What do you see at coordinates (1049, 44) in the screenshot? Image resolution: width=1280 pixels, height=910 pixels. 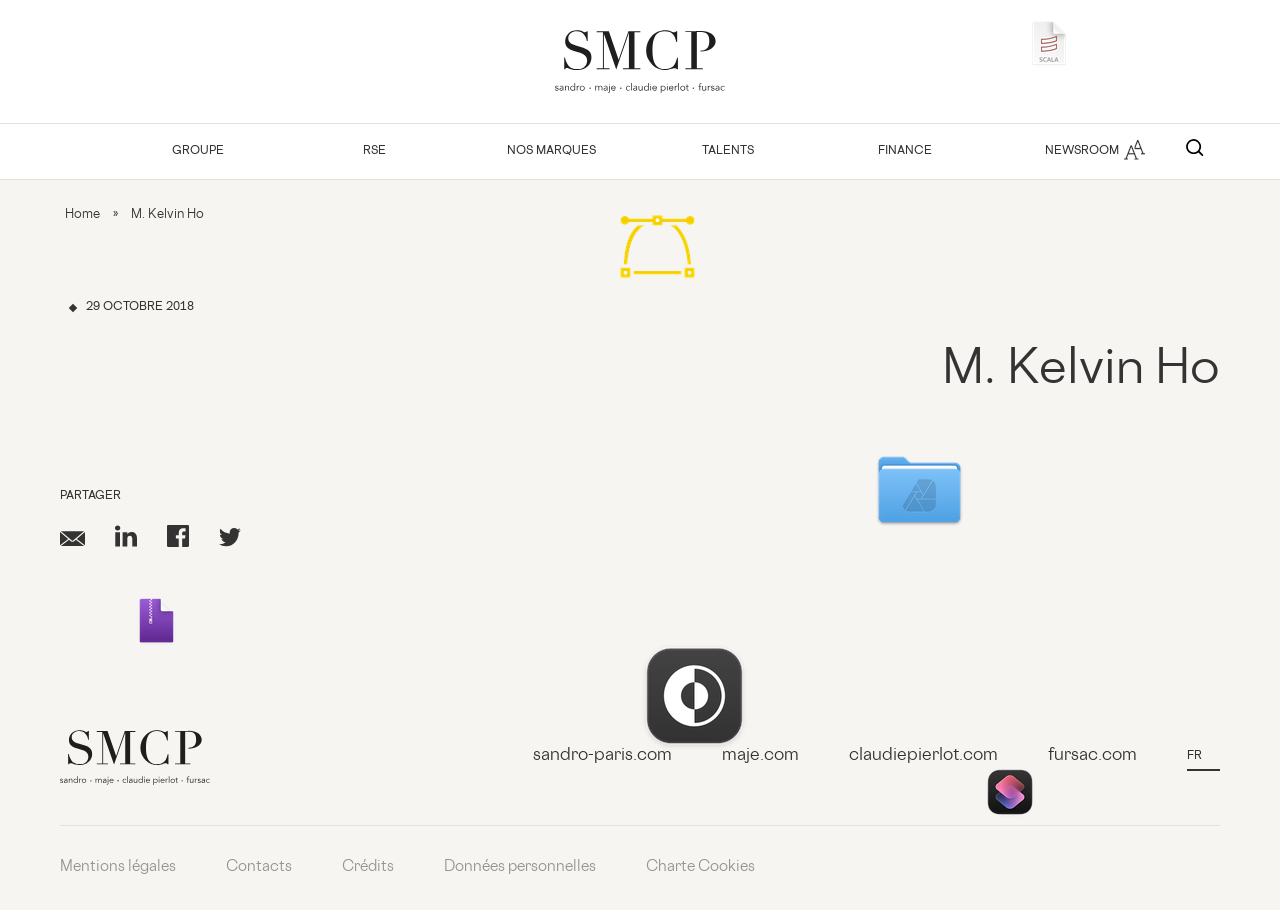 I see `a scala source code file` at bounding box center [1049, 44].